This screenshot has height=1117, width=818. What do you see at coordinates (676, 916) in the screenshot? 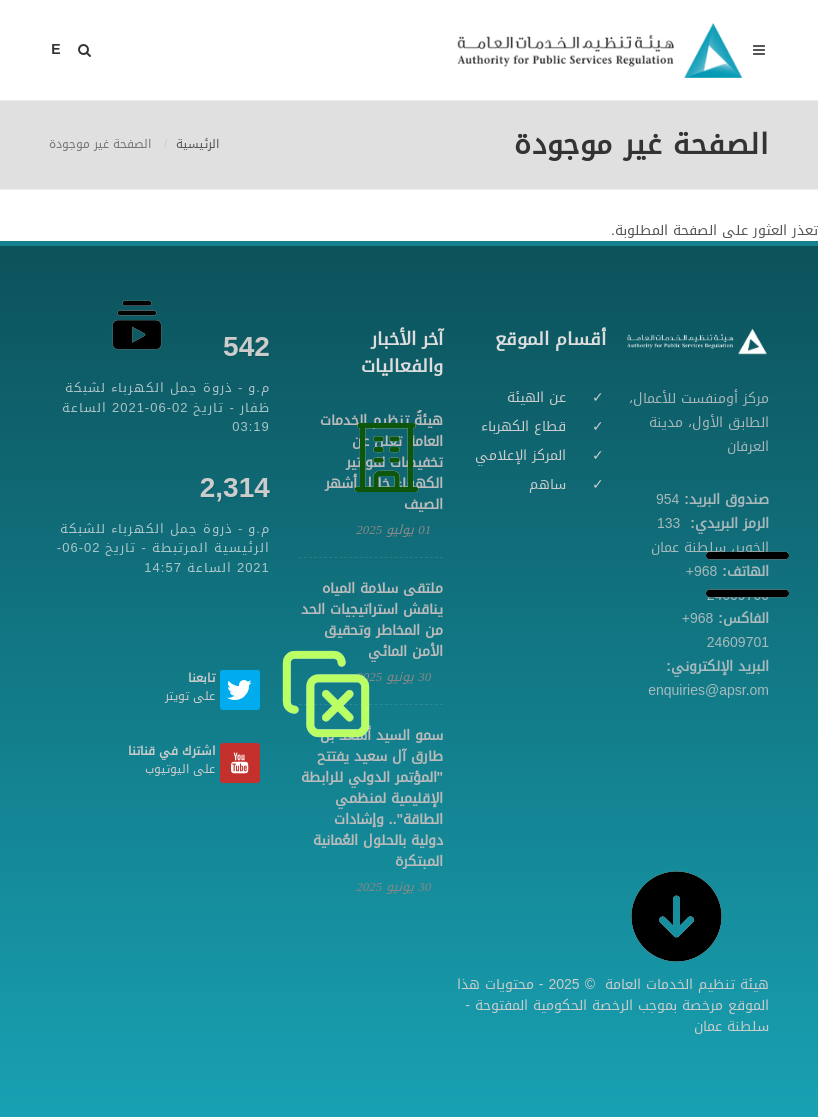
I see `download file or content` at bounding box center [676, 916].